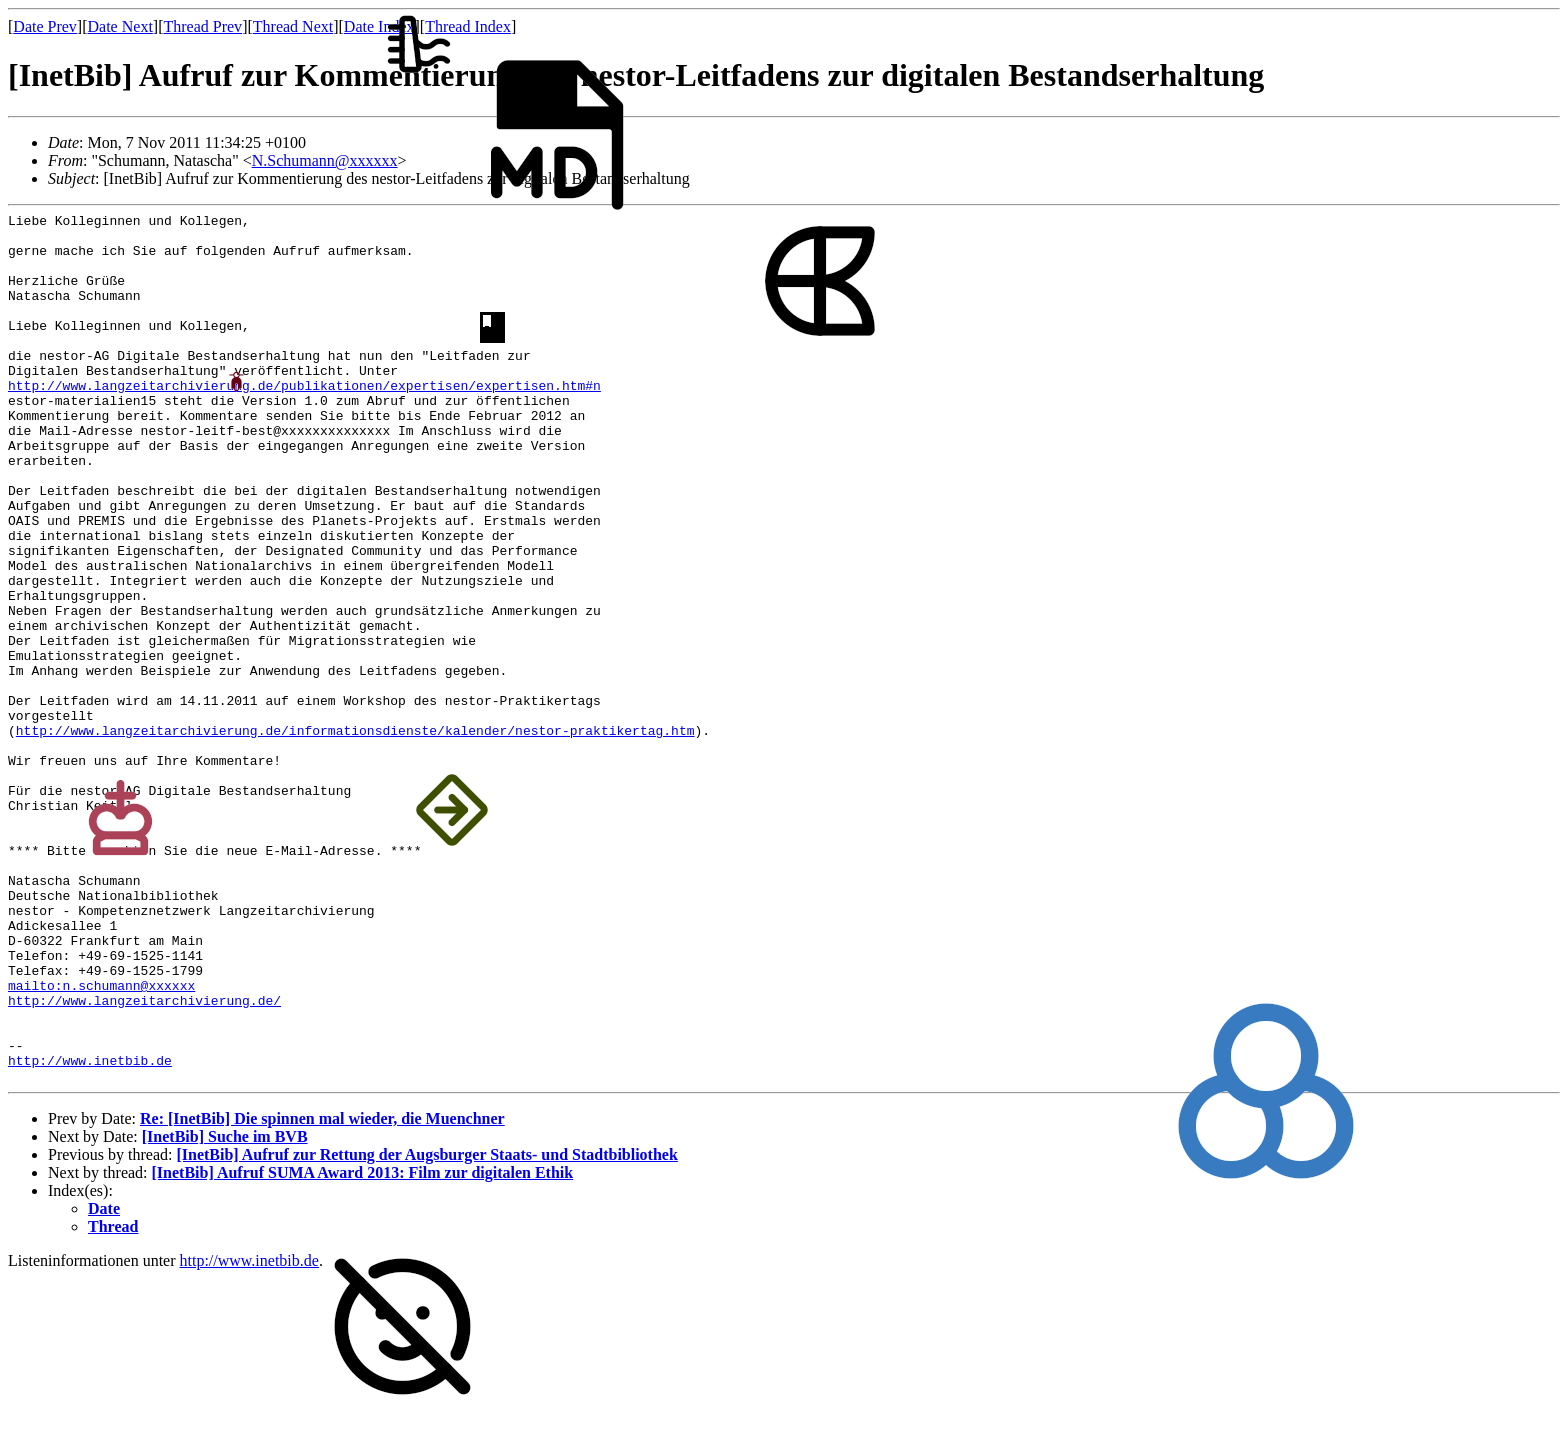 The image size is (1568, 1452). I want to click on play or access chess game, so click(120, 819).